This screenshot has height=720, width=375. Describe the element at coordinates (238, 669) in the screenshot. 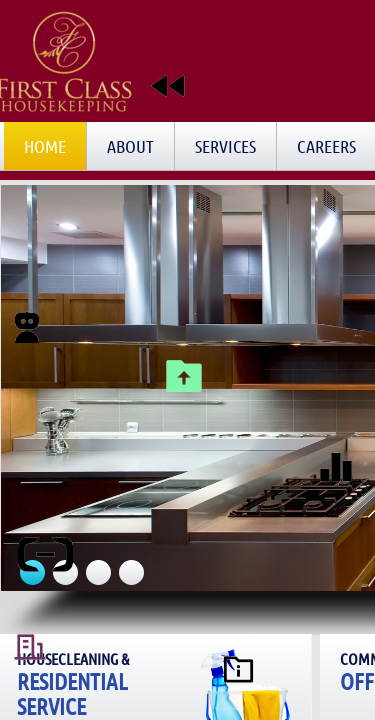

I see `view folder details or properties` at that location.